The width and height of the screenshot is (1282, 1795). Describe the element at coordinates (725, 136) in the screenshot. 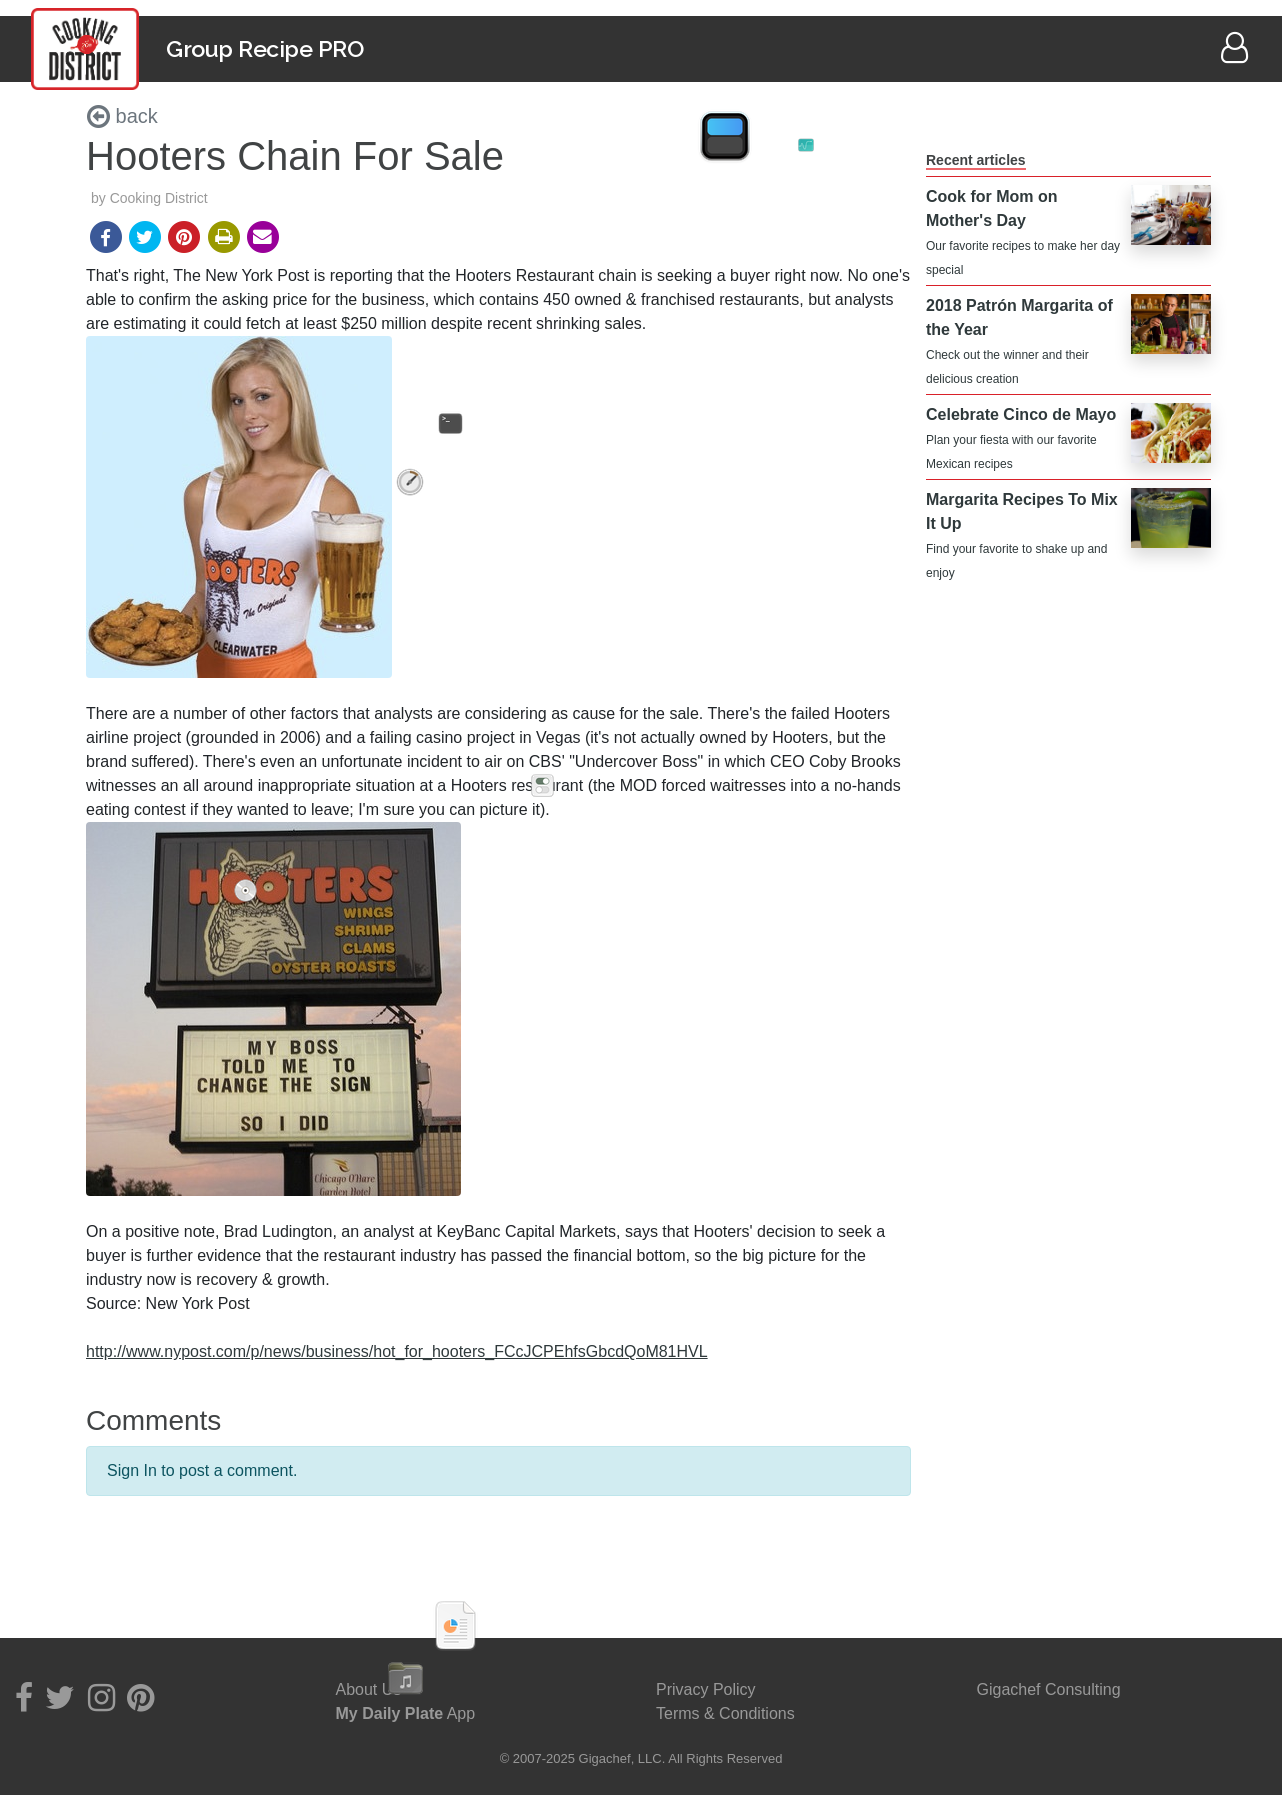

I see `open desktop activities preferences` at that location.